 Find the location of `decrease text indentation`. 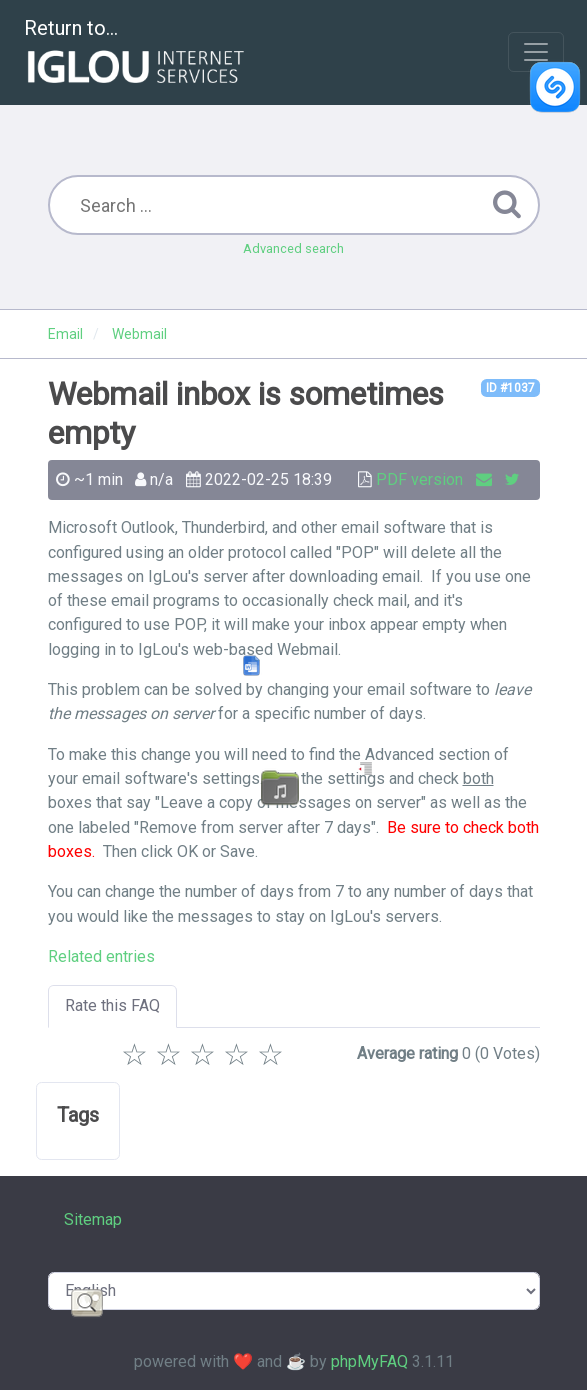

decrease text indentation is located at coordinates (365, 768).